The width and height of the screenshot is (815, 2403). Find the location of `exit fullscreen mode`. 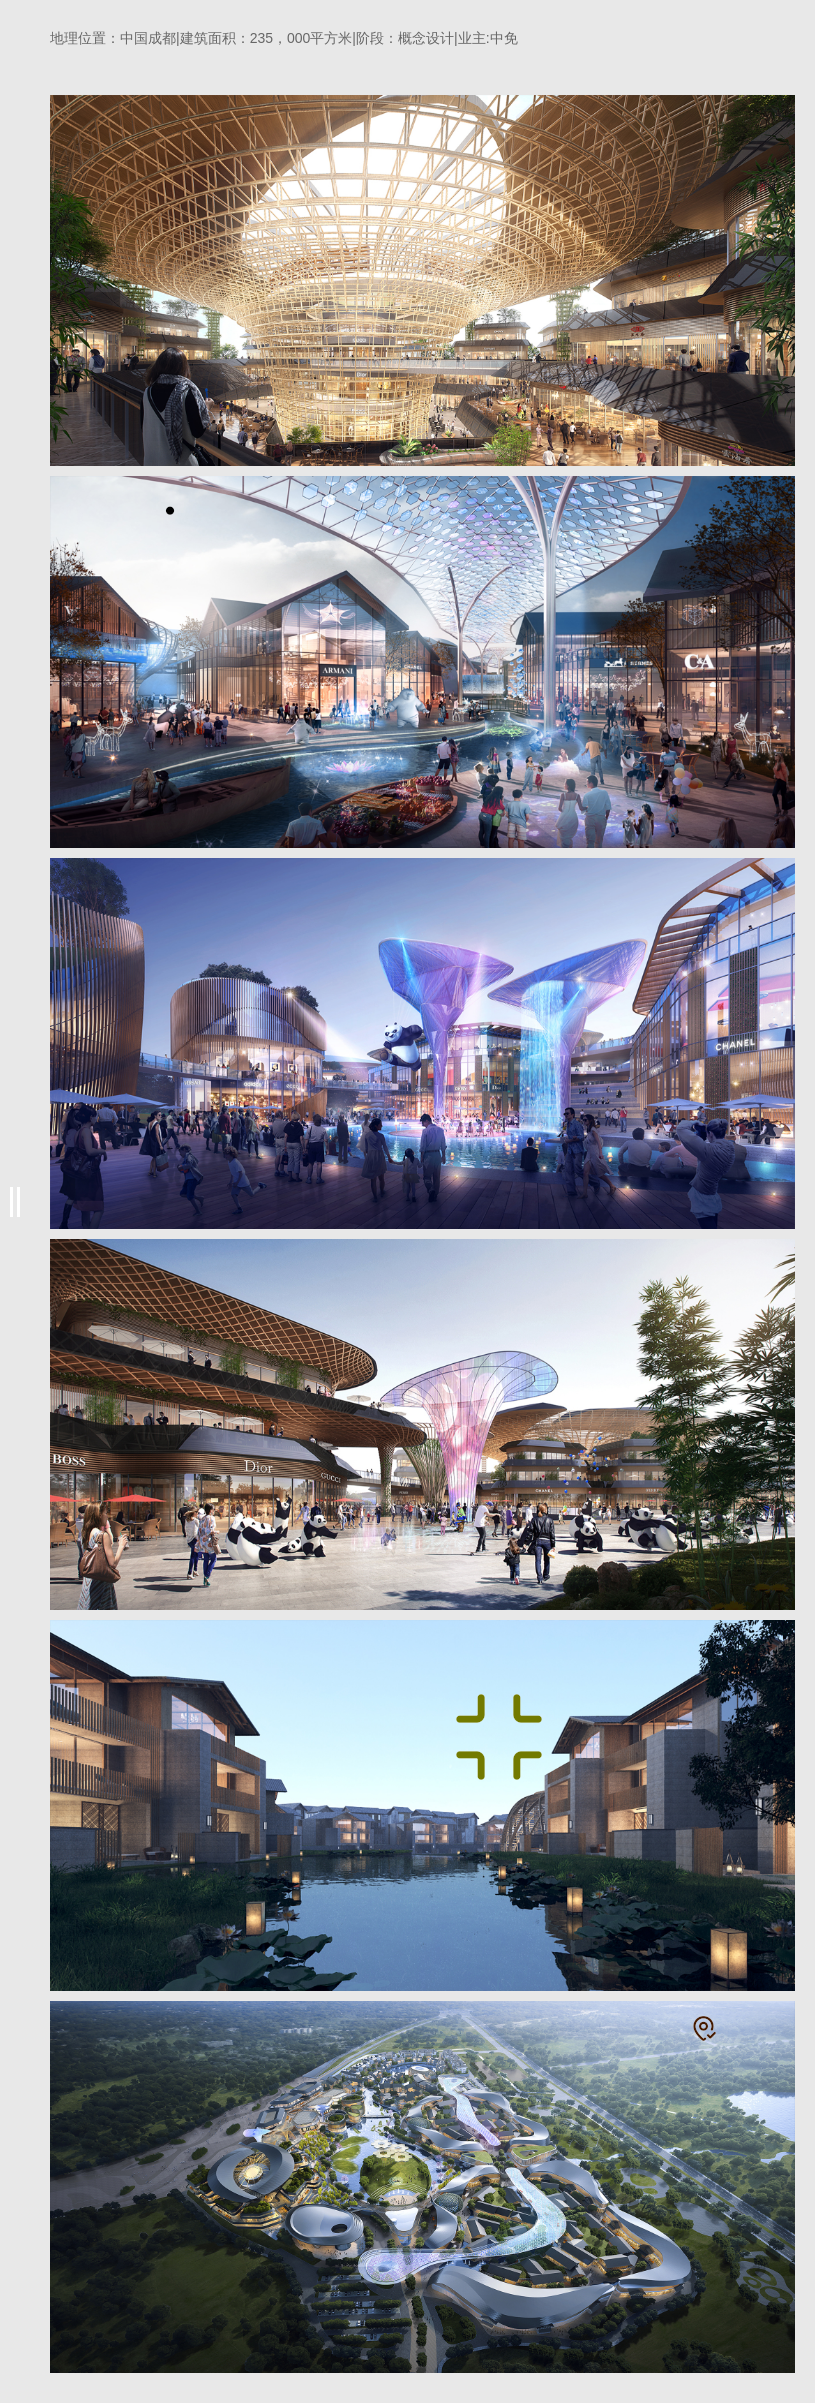

exit fullscreen mode is located at coordinates (499, 1737).